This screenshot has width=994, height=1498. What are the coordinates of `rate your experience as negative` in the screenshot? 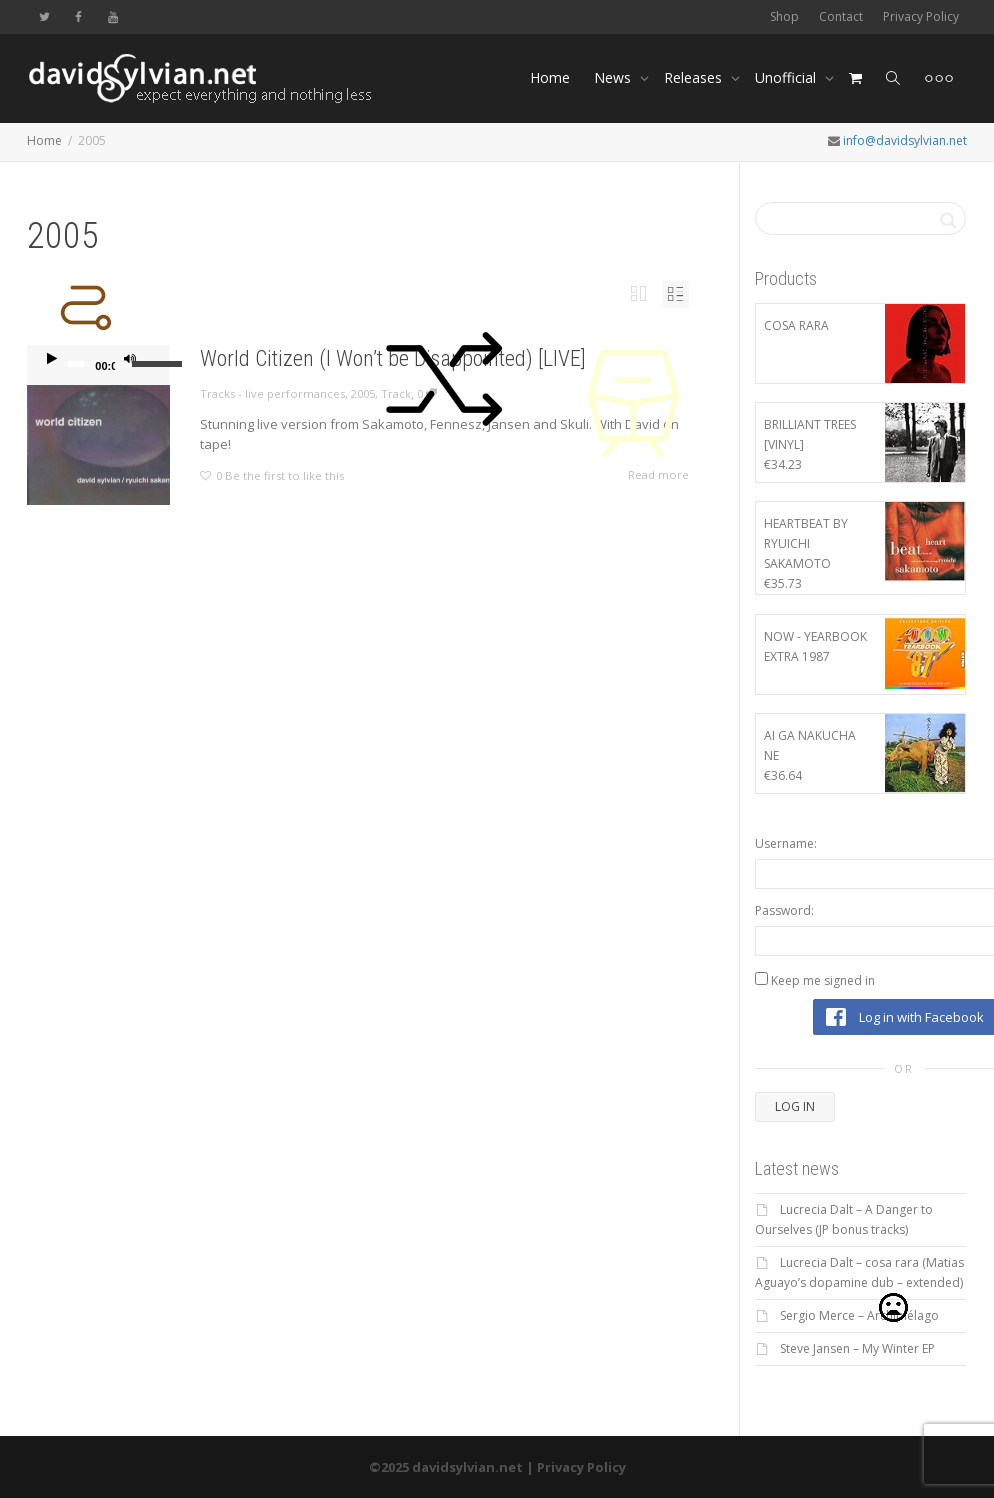 It's located at (893, 1307).